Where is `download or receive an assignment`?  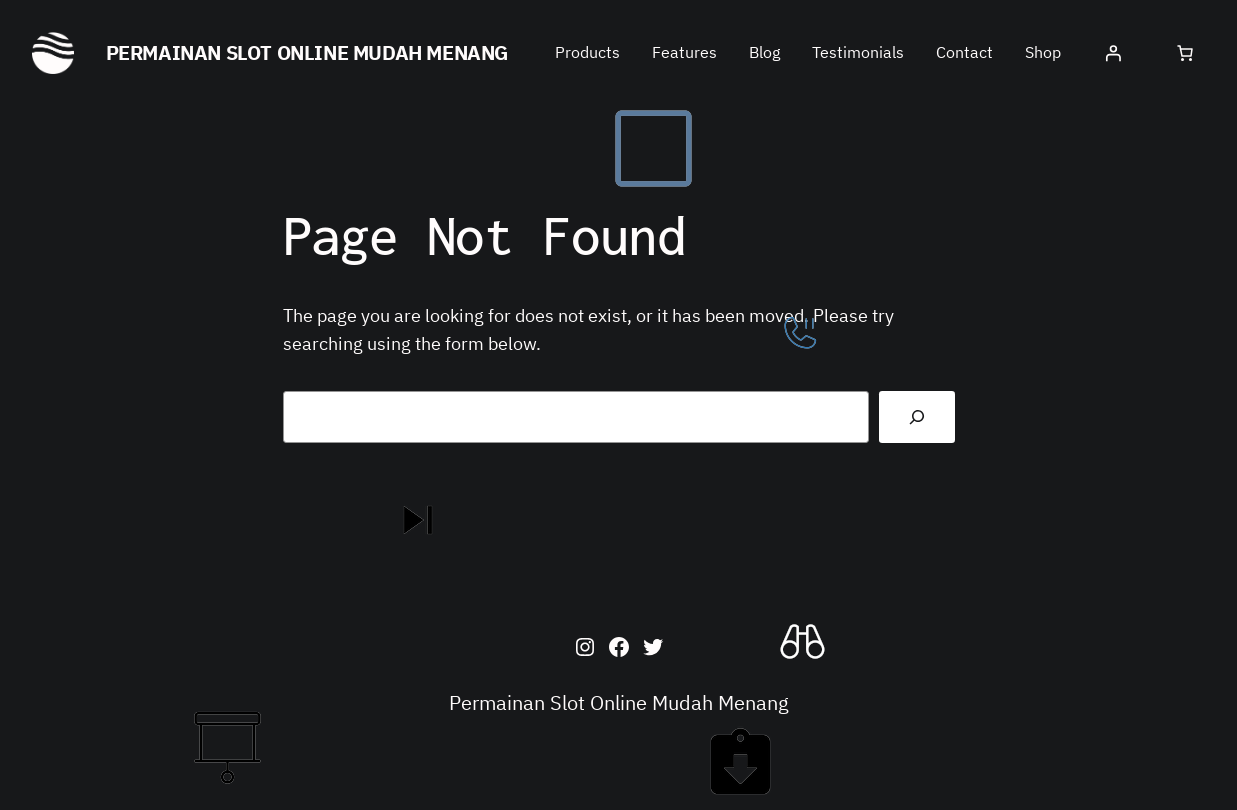 download or receive an assignment is located at coordinates (740, 764).